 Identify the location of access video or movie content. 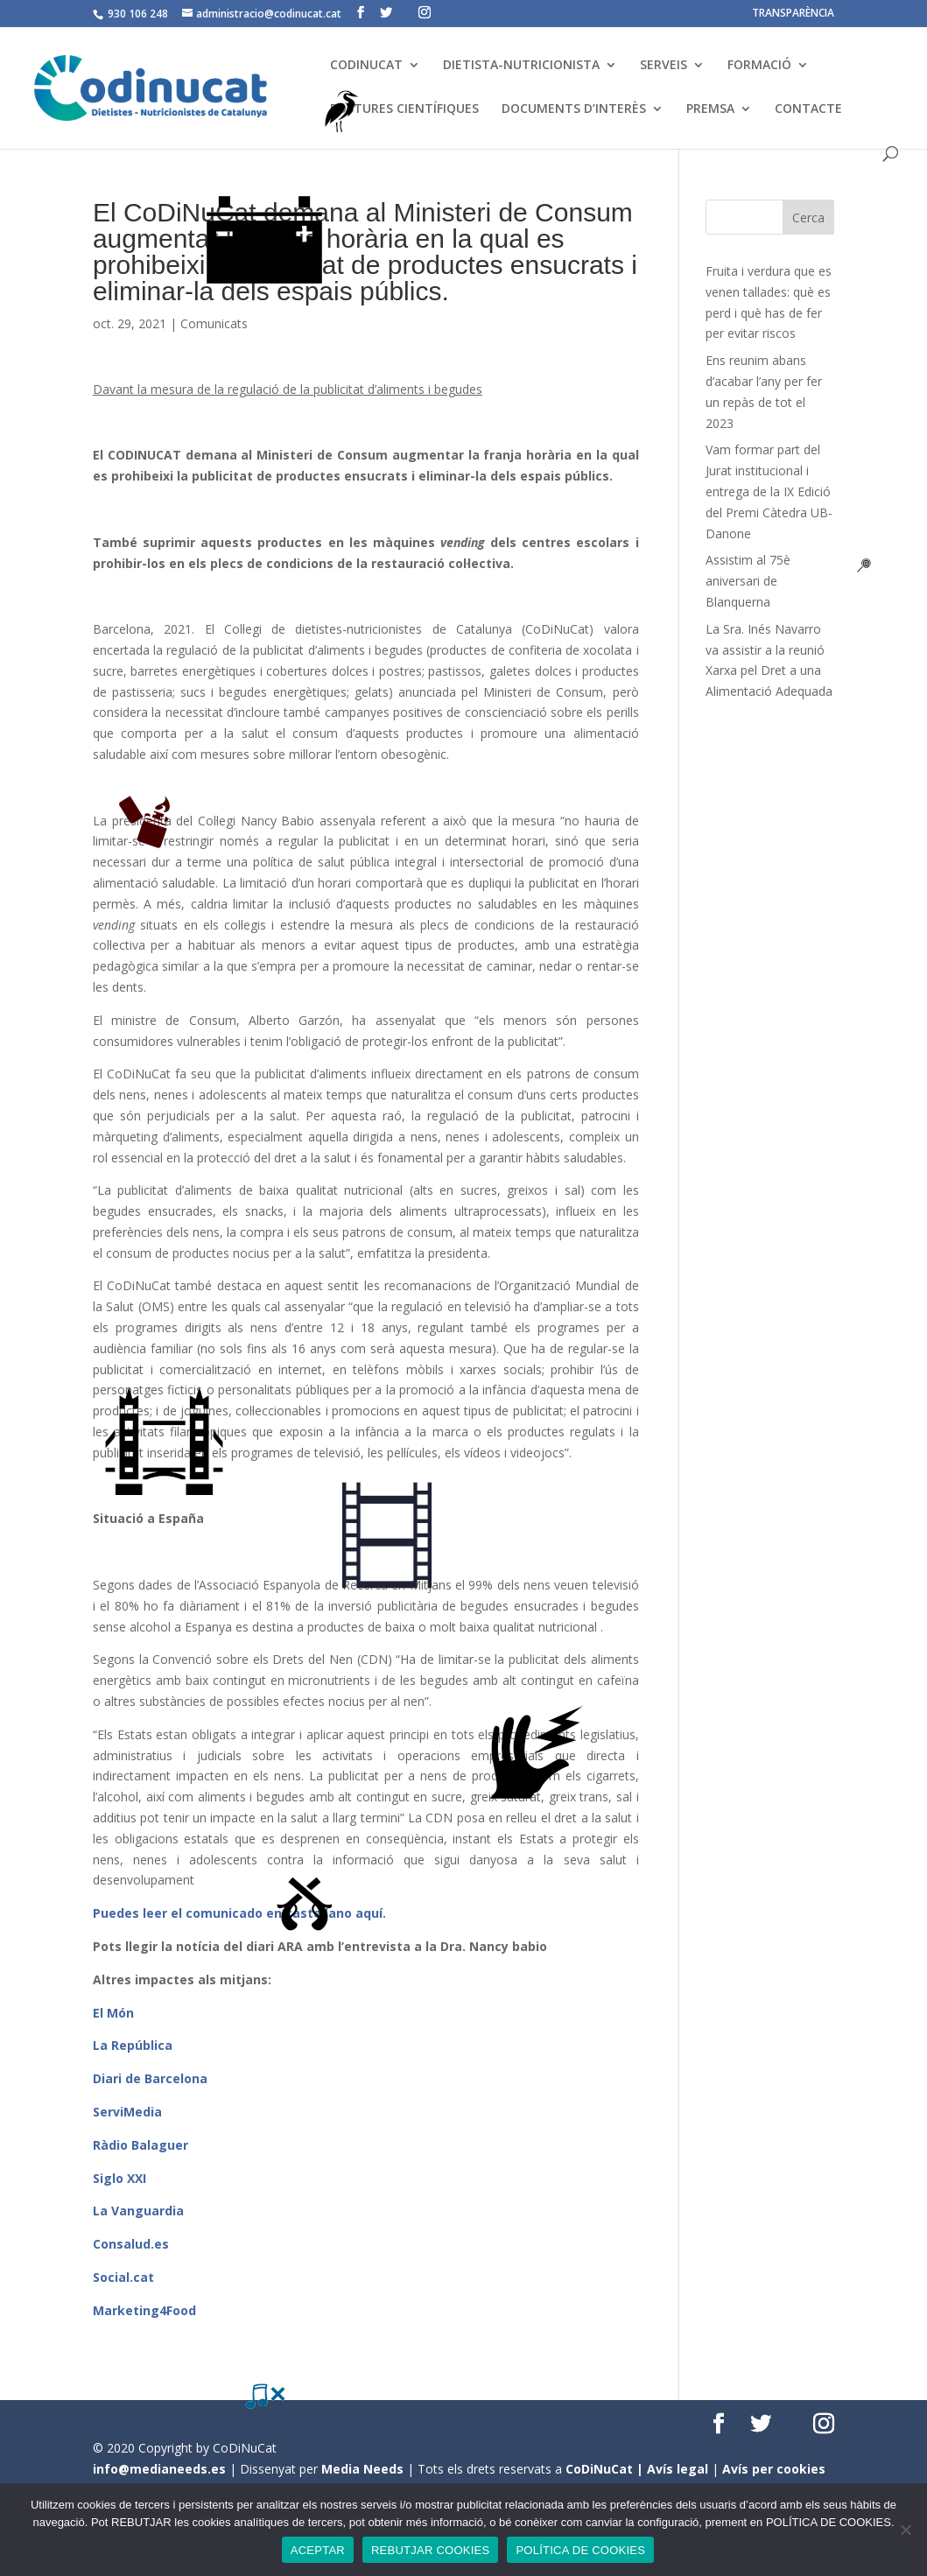
(387, 1535).